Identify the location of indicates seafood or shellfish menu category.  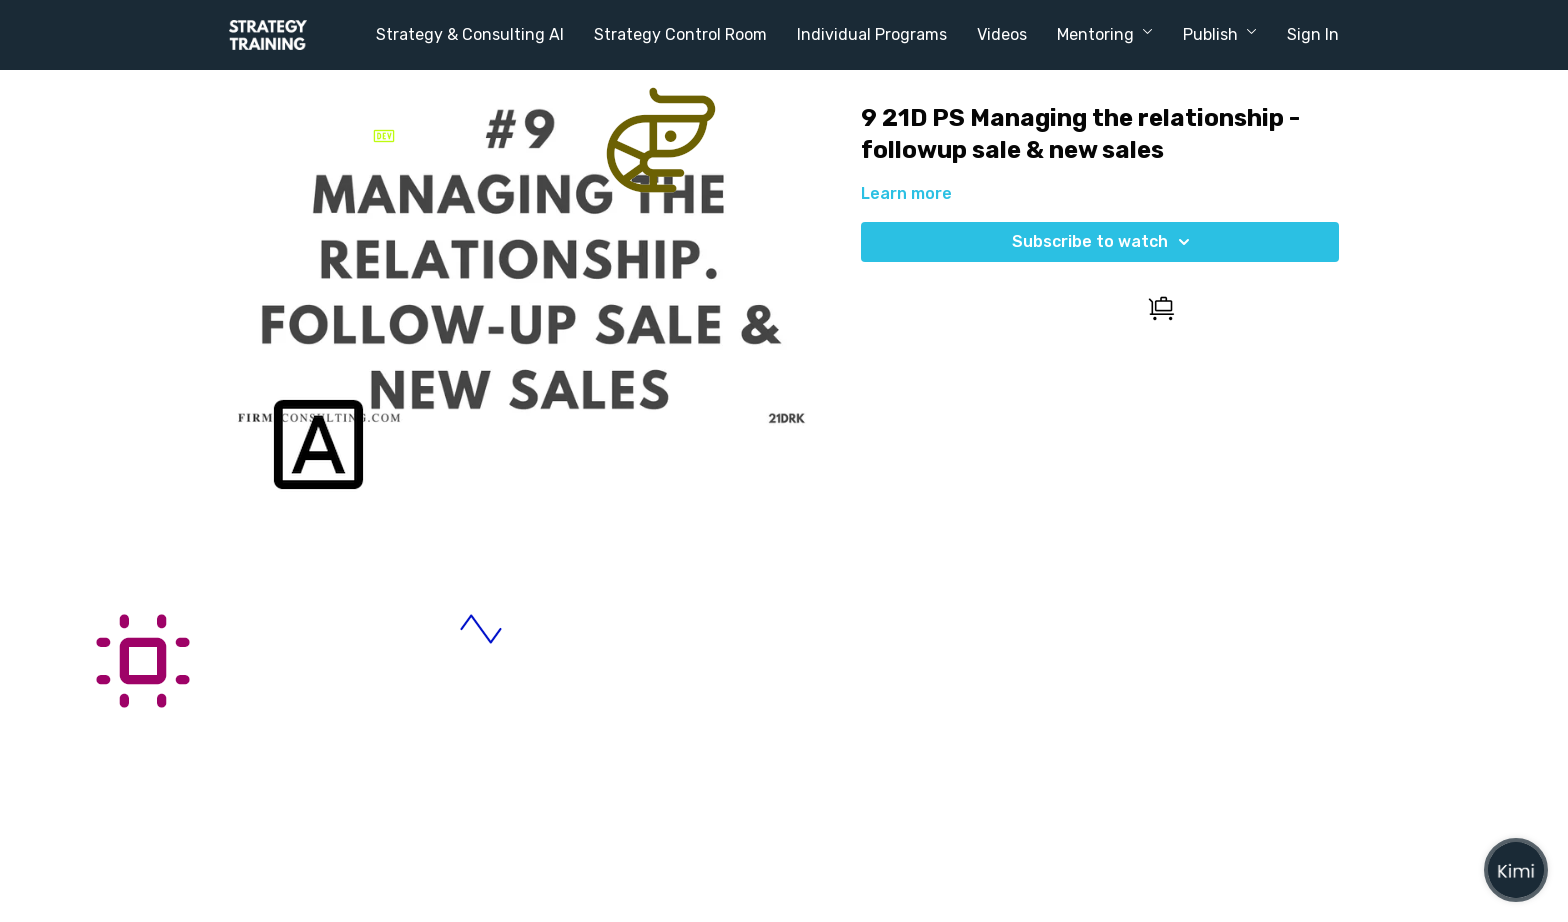
(661, 142).